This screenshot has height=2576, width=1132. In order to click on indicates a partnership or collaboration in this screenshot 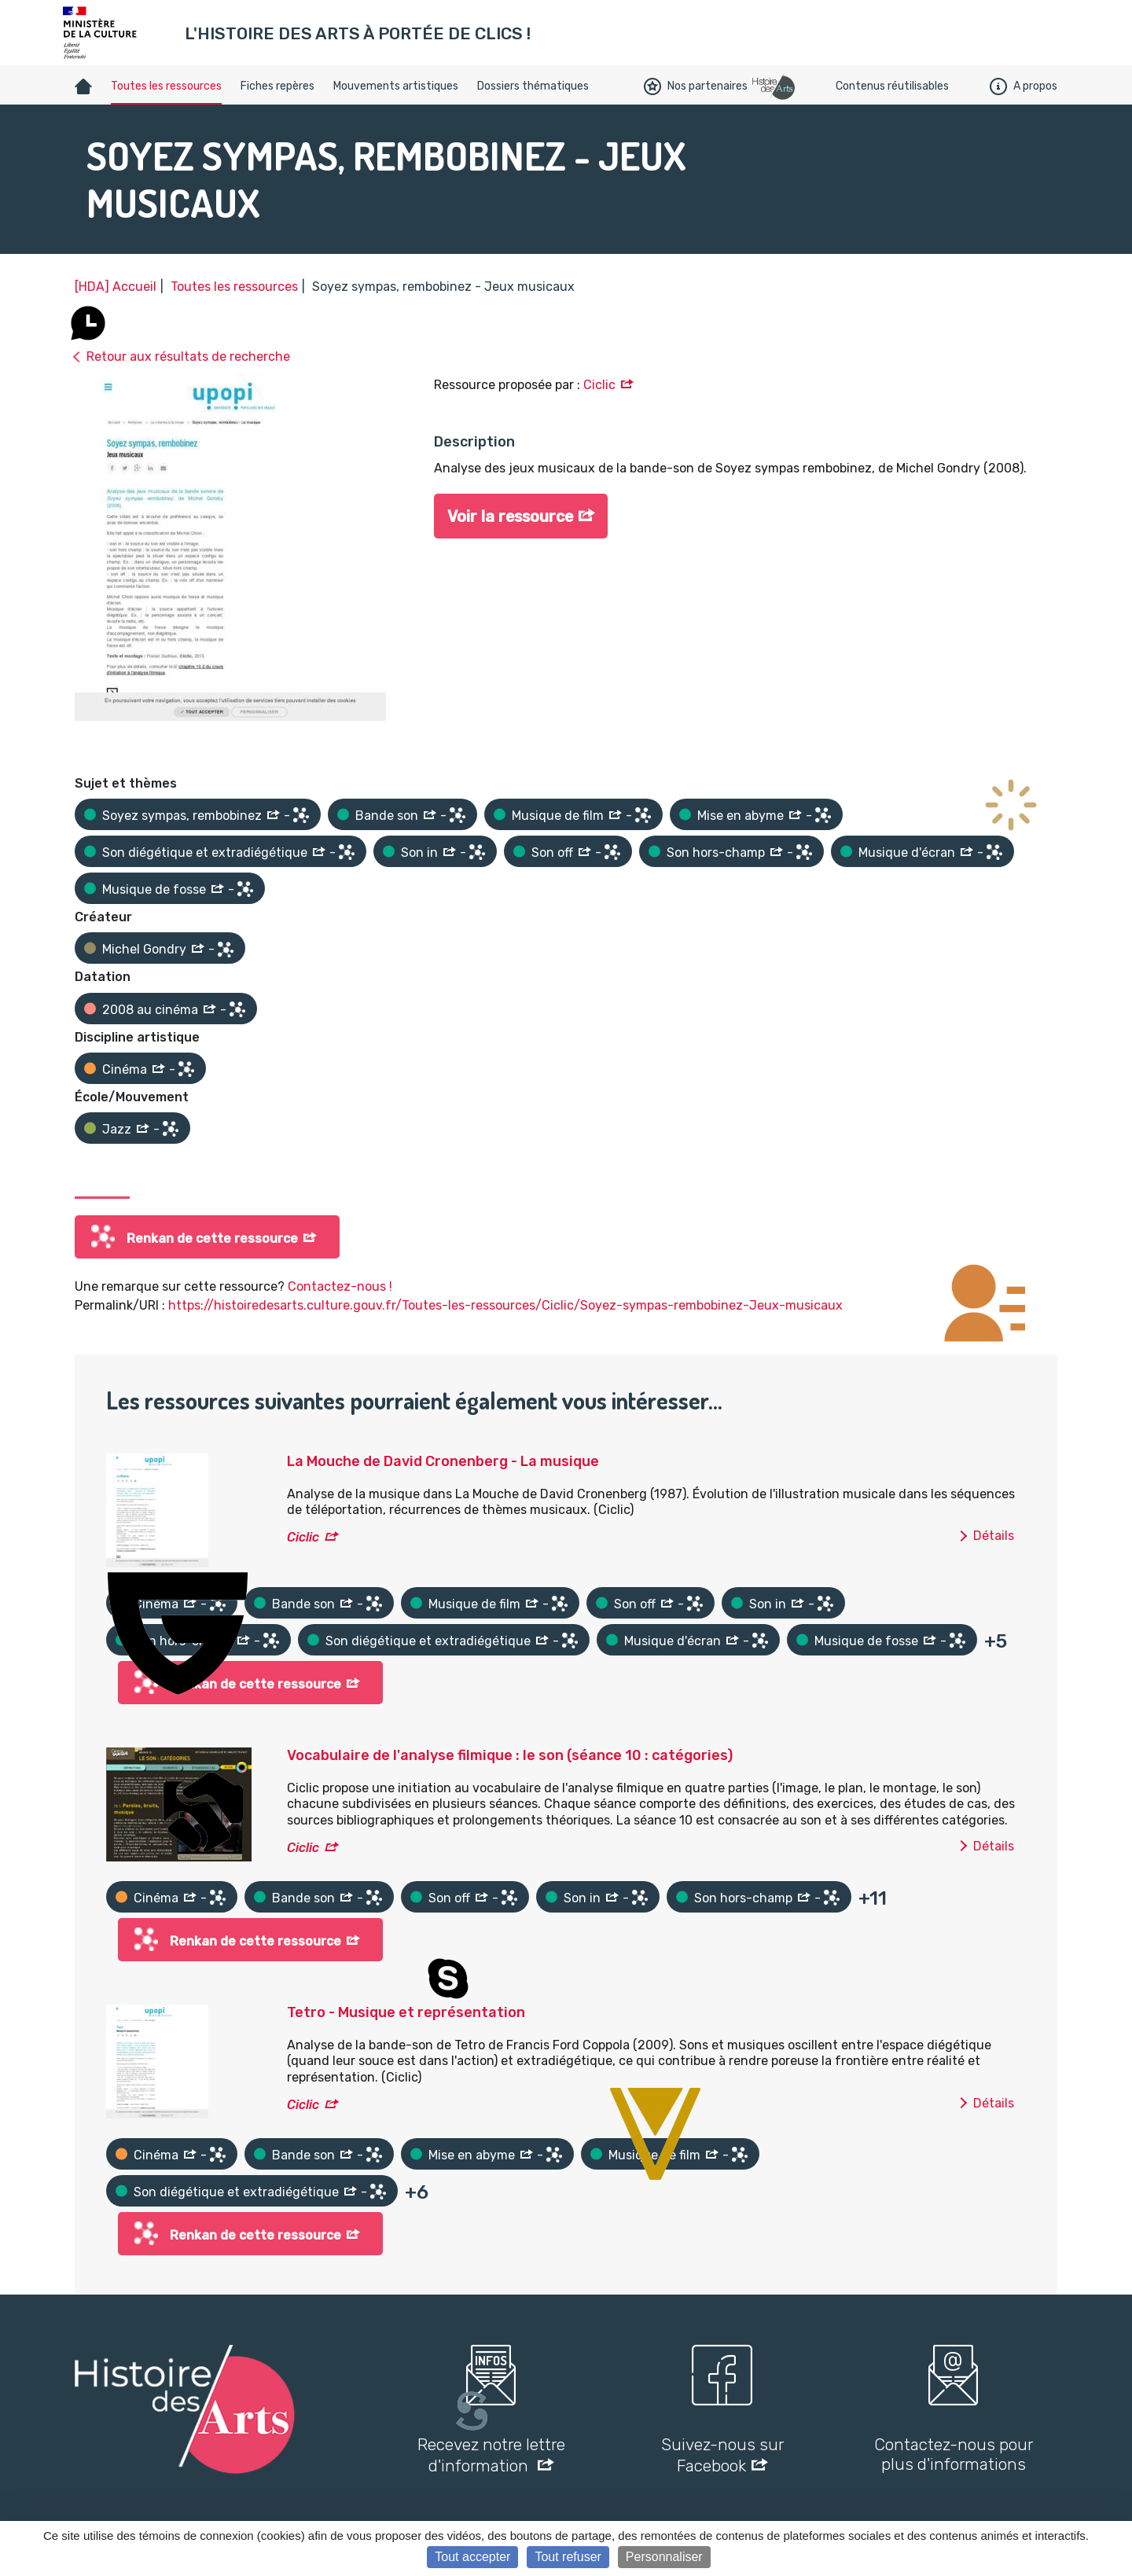, I will do `click(205, 1810)`.